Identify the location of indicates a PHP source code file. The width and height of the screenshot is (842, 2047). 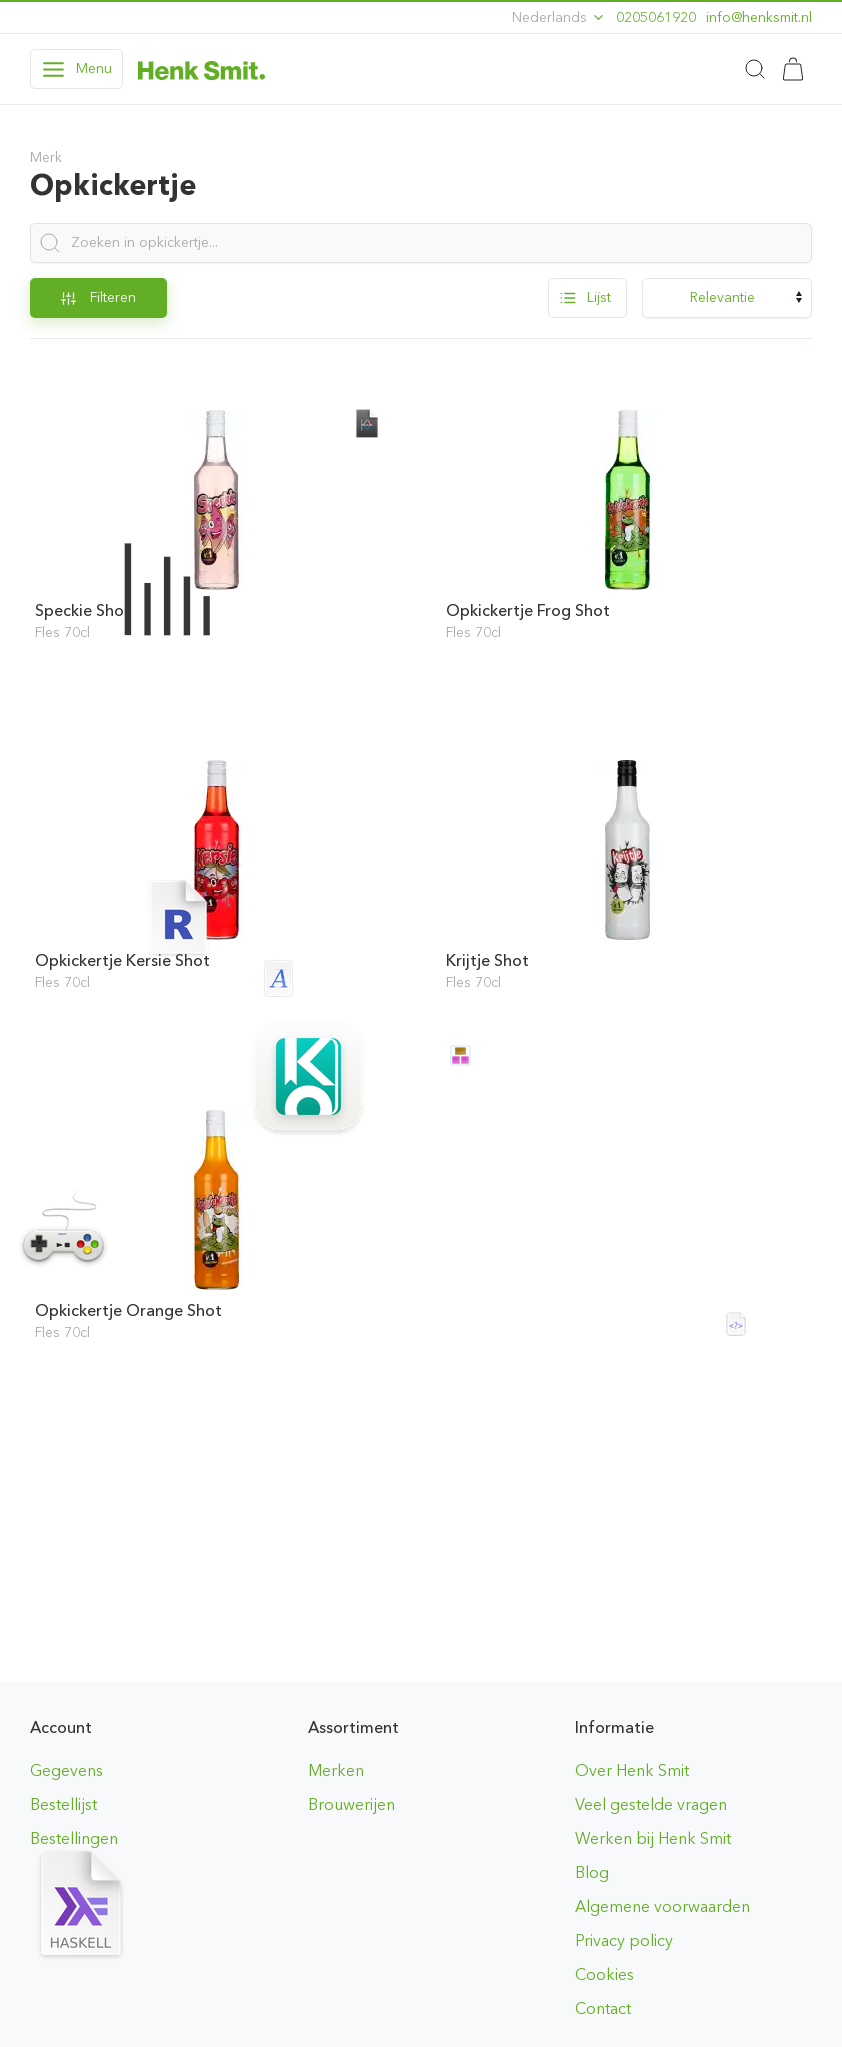
(736, 1324).